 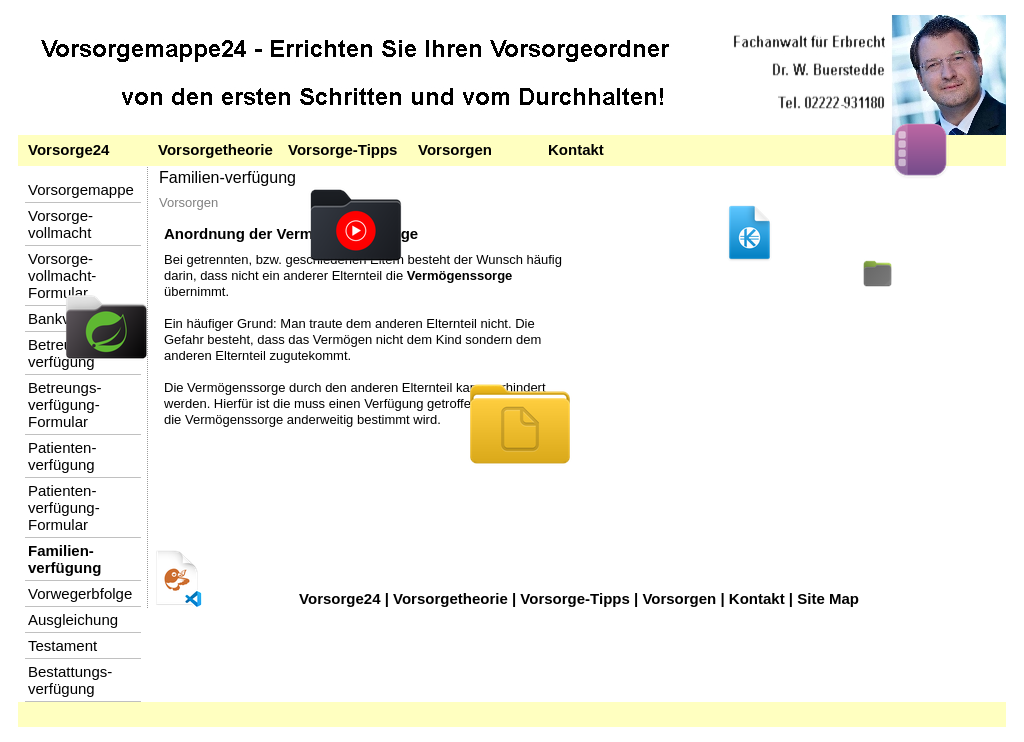 What do you see at coordinates (520, 424) in the screenshot?
I see `open your documents folder` at bounding box center [520, 424].